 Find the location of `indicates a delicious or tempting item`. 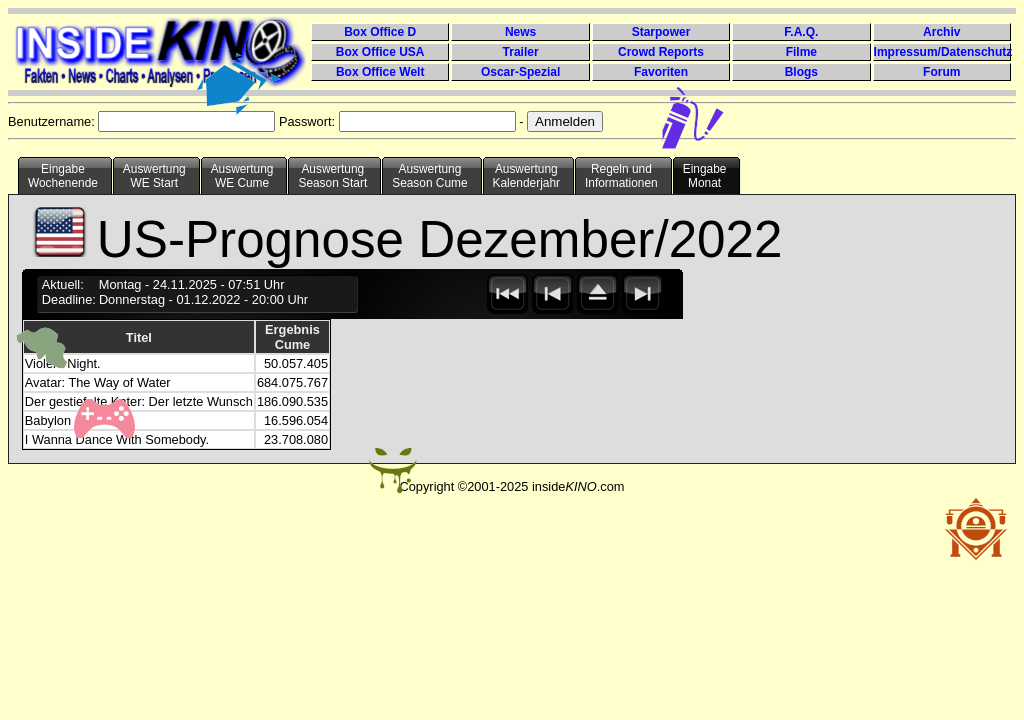

indicates a delicious or tempting item is located at coordinates (393, 470).